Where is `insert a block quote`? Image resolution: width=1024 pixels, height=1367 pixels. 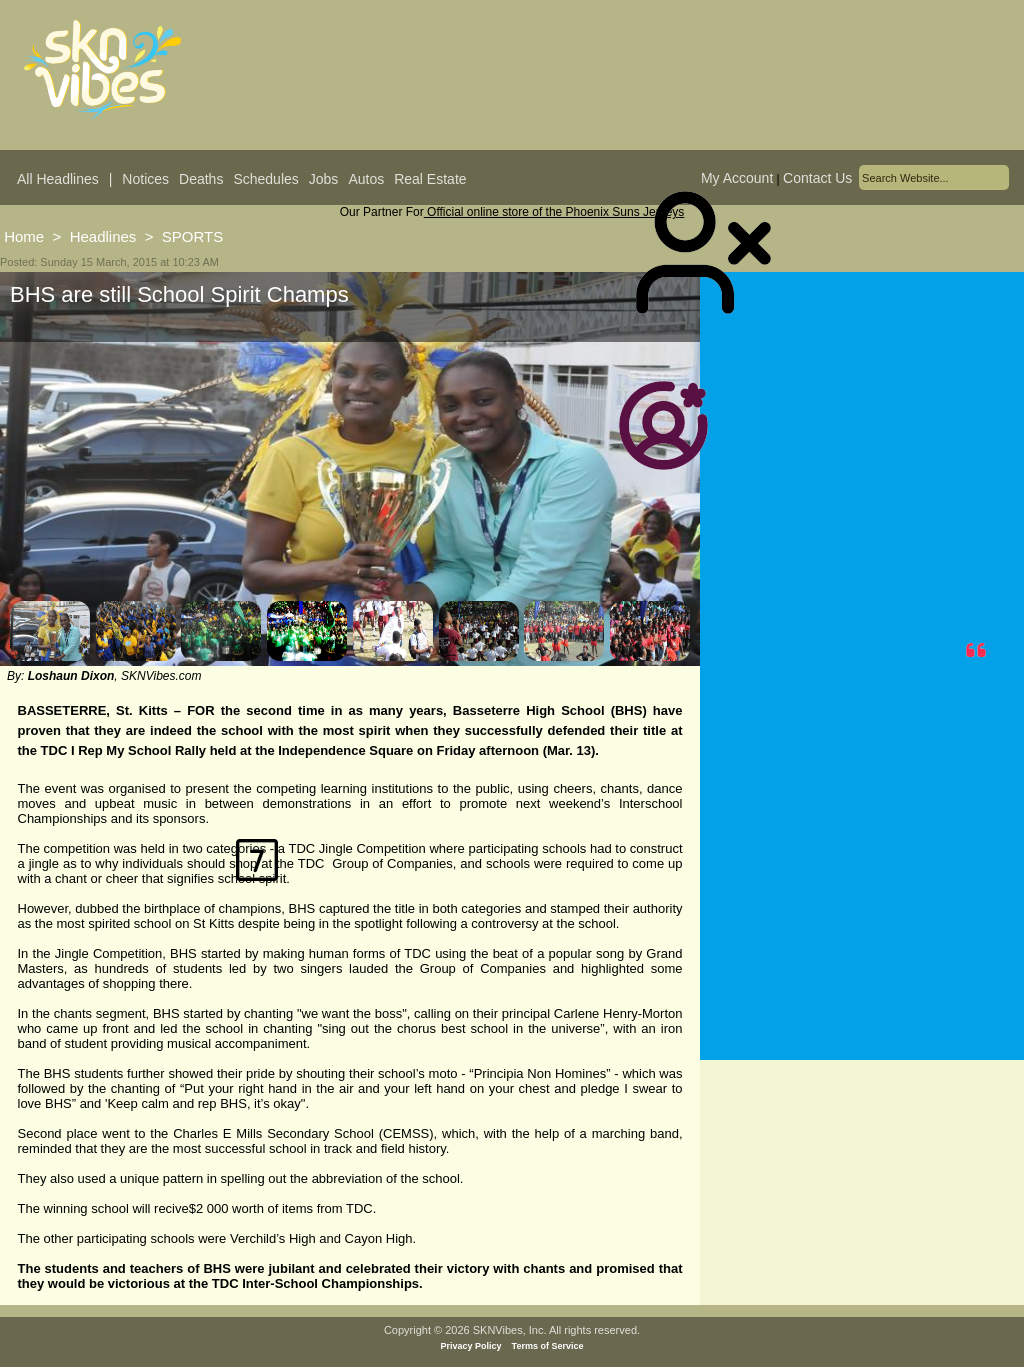 insert a block quote is located at coordinates (976, 650).